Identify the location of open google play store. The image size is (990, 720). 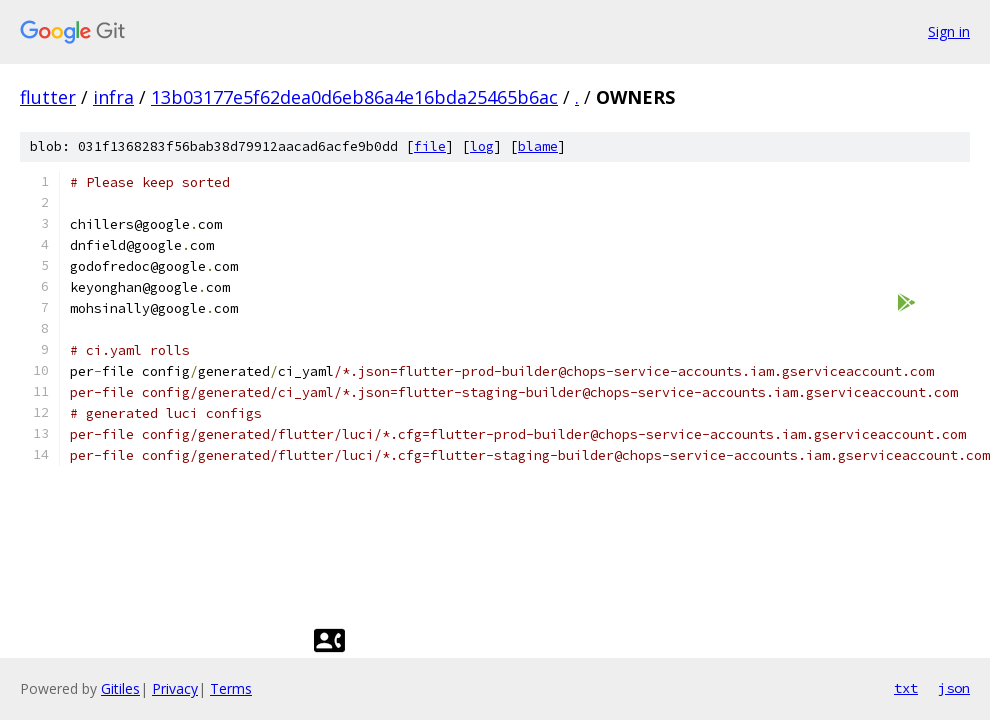
(906, 302).